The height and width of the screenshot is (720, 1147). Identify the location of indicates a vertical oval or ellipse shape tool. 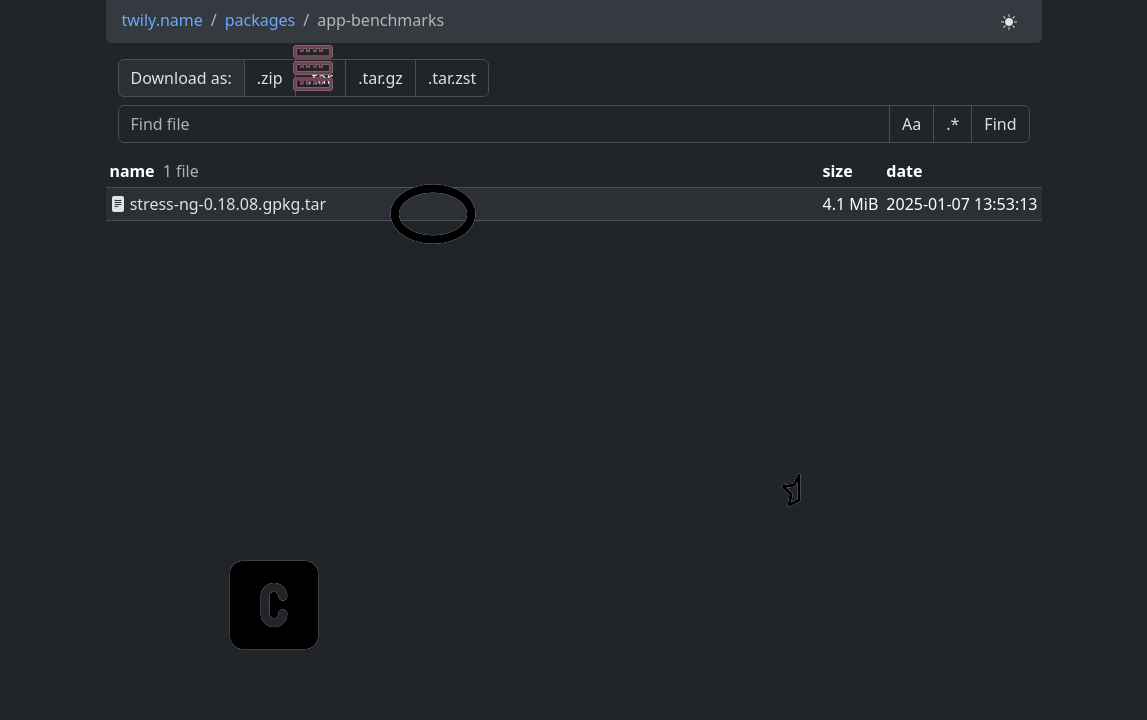
(433, 214).